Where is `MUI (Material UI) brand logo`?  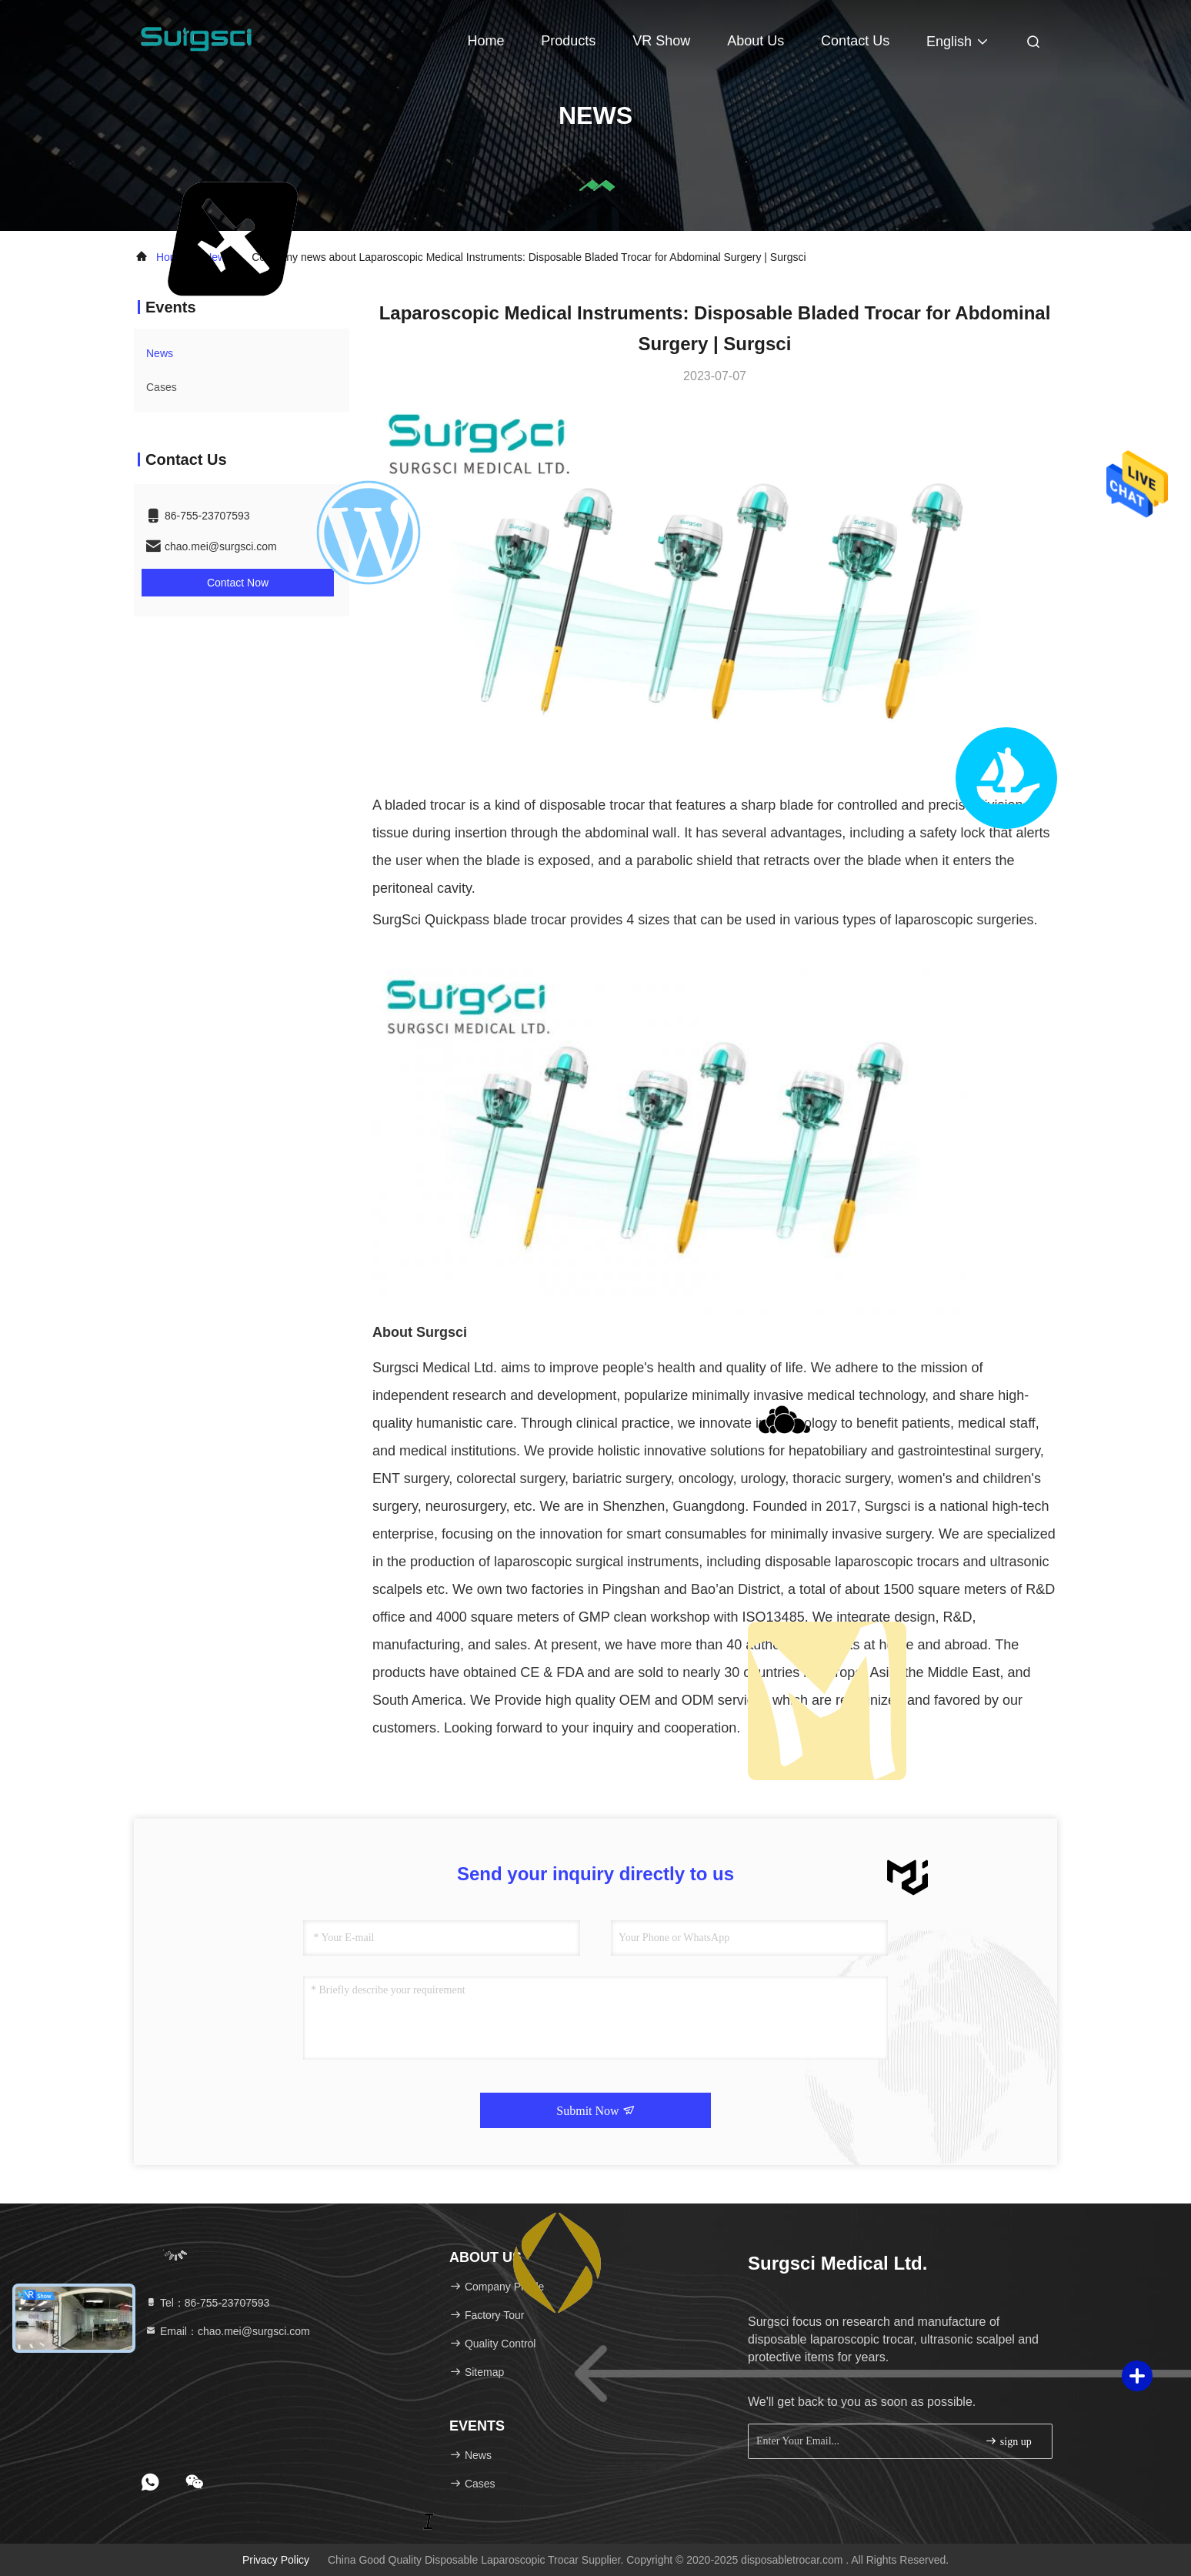
MUI (Material UI) brand logo is located at coordinates (907, 1877).